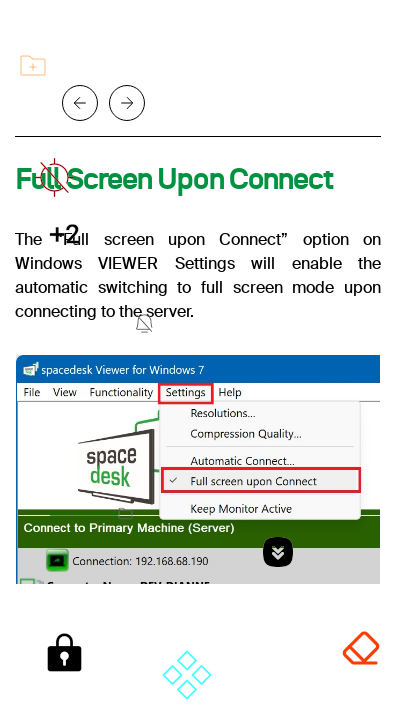 This screenshot has width=396, height=720. What do you see at coordinates (54, 177) in the screenshot?
I see `location services disabled` at bounding box center [54, 177].